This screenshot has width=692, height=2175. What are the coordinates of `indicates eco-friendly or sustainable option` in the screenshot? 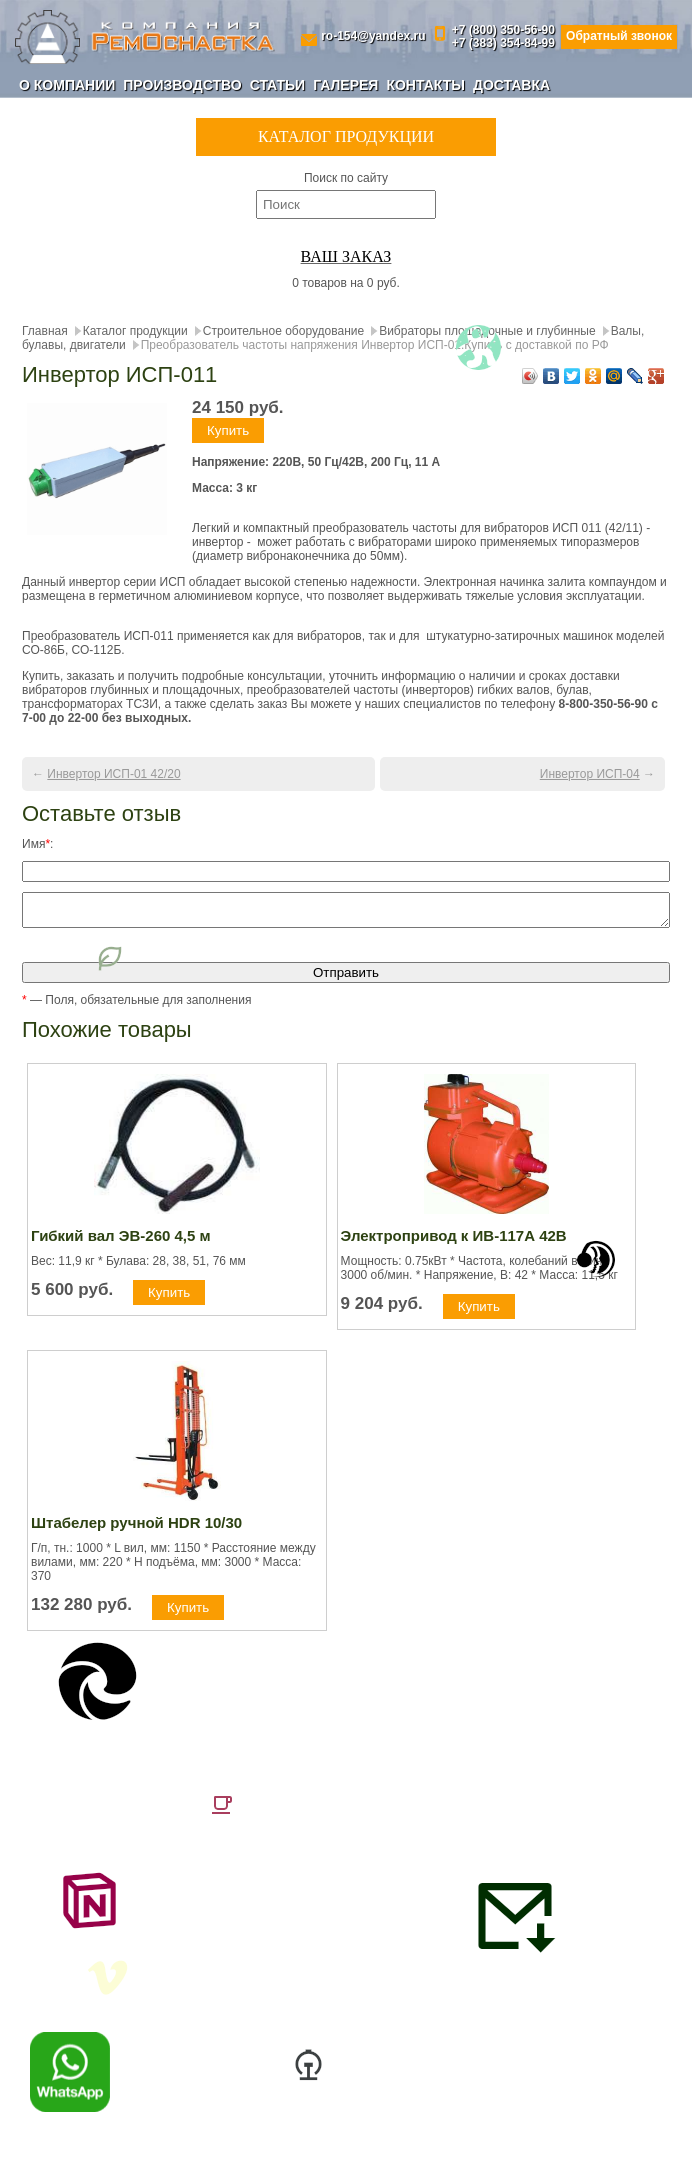 It's located at (110, 958).